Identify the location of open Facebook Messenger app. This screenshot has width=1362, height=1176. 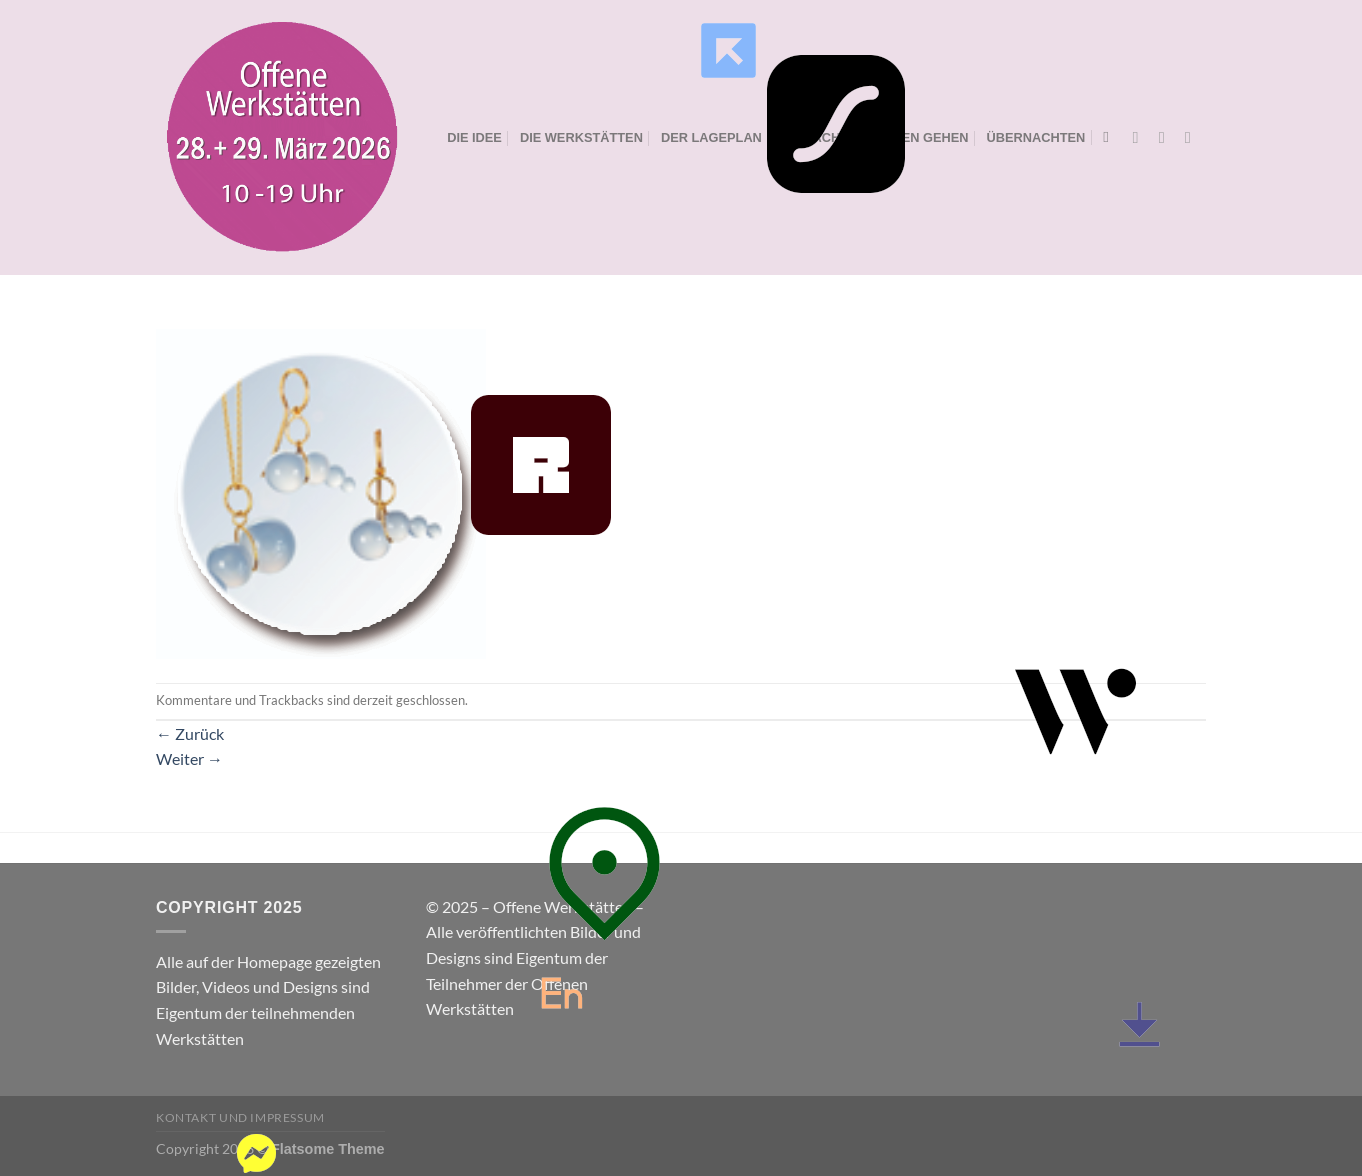
(256, 1153).